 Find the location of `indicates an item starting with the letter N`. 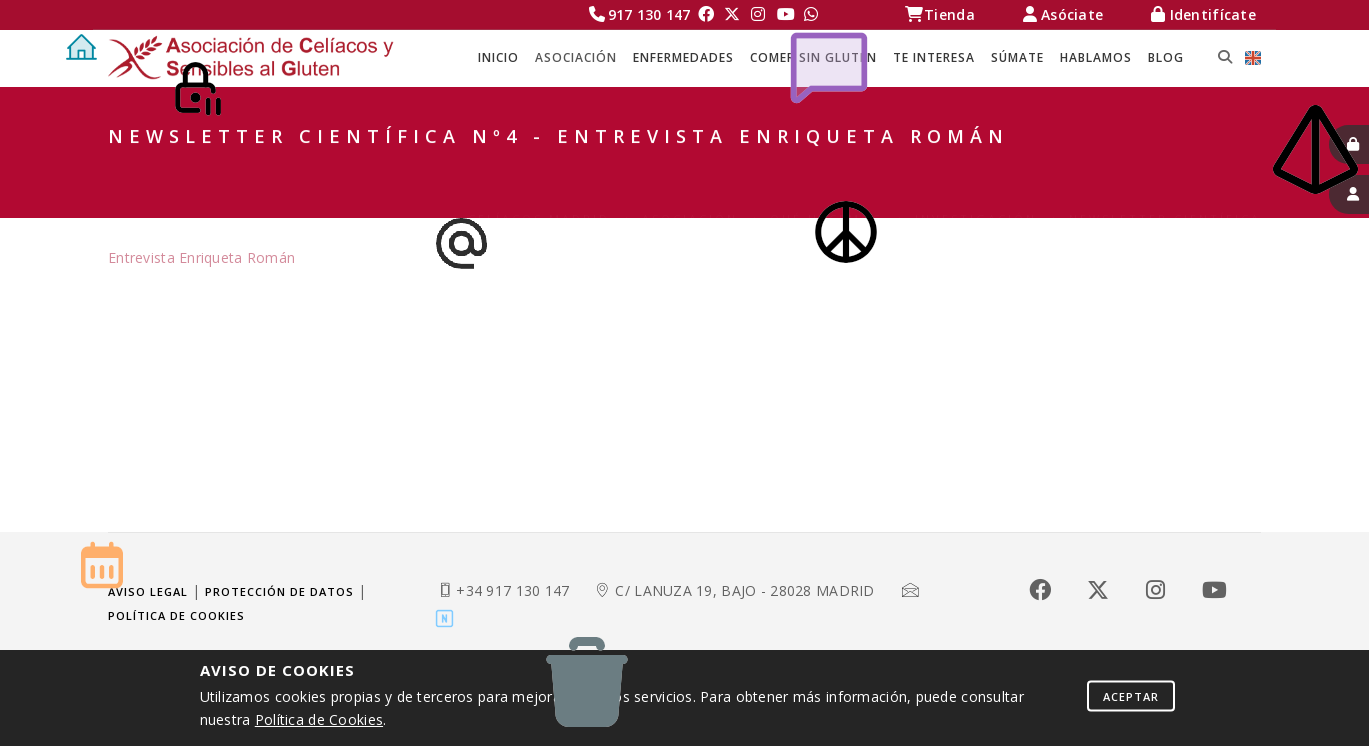

indicates an item starting with the letter N is located at coordinates (444, 618).